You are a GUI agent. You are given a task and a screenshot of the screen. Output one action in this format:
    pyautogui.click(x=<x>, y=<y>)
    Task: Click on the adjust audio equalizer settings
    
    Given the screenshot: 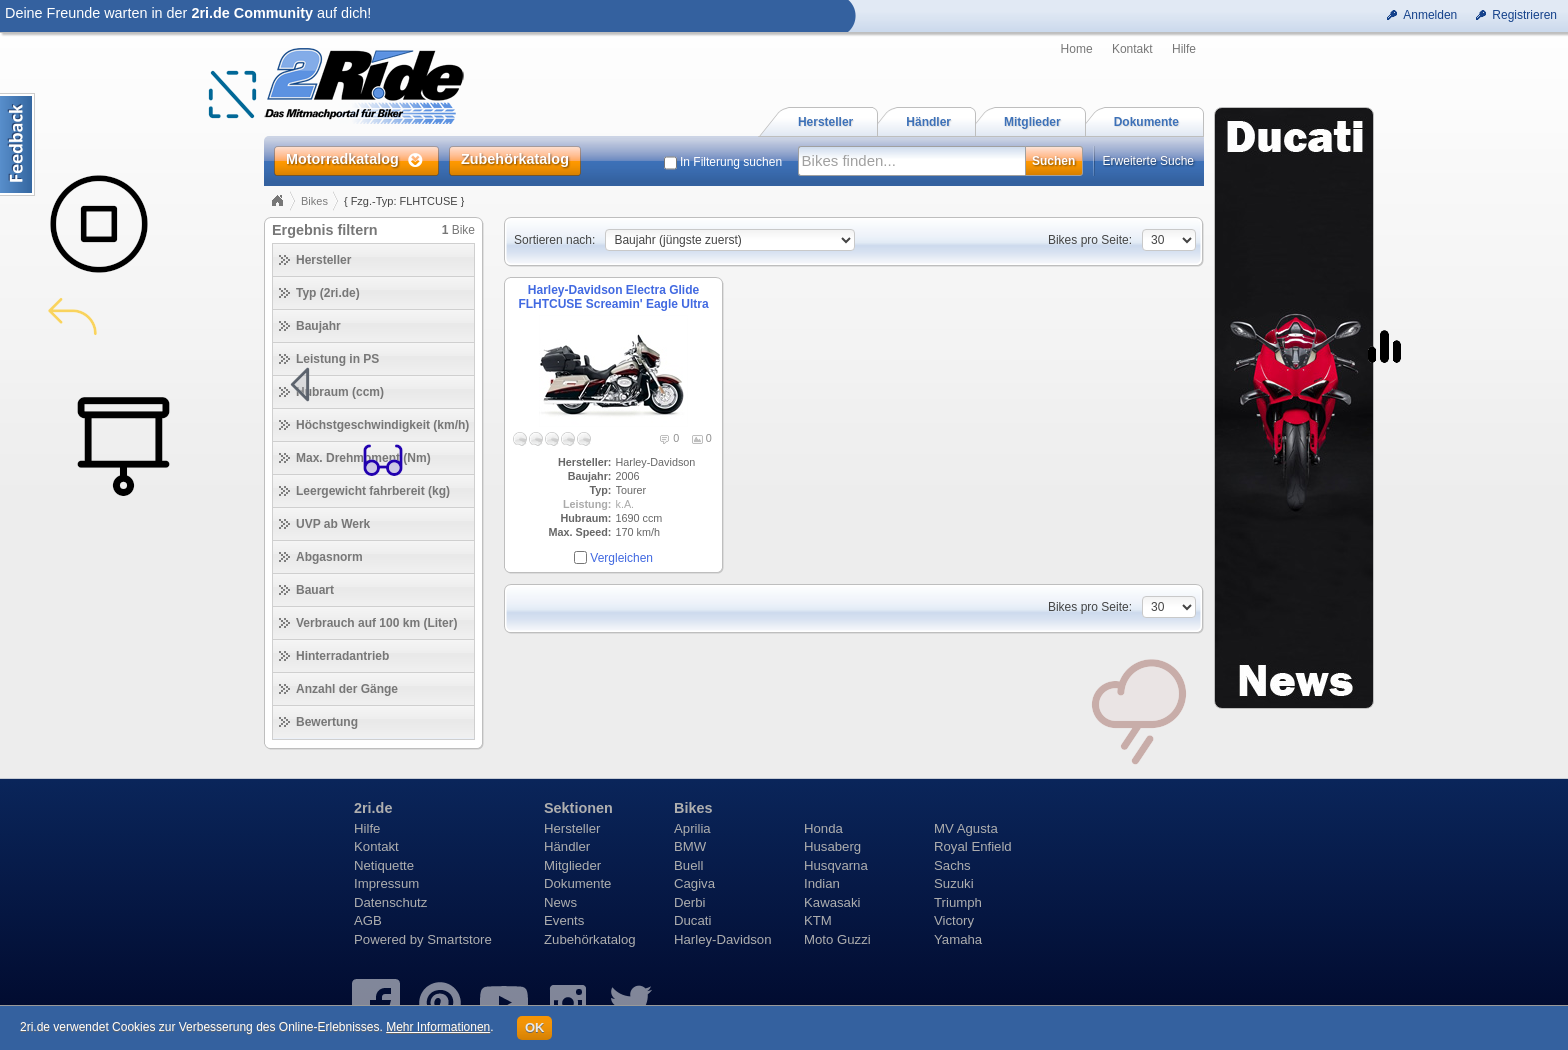 What is the action you would take?
    pyautogui.click(x=1384, y=346)
    